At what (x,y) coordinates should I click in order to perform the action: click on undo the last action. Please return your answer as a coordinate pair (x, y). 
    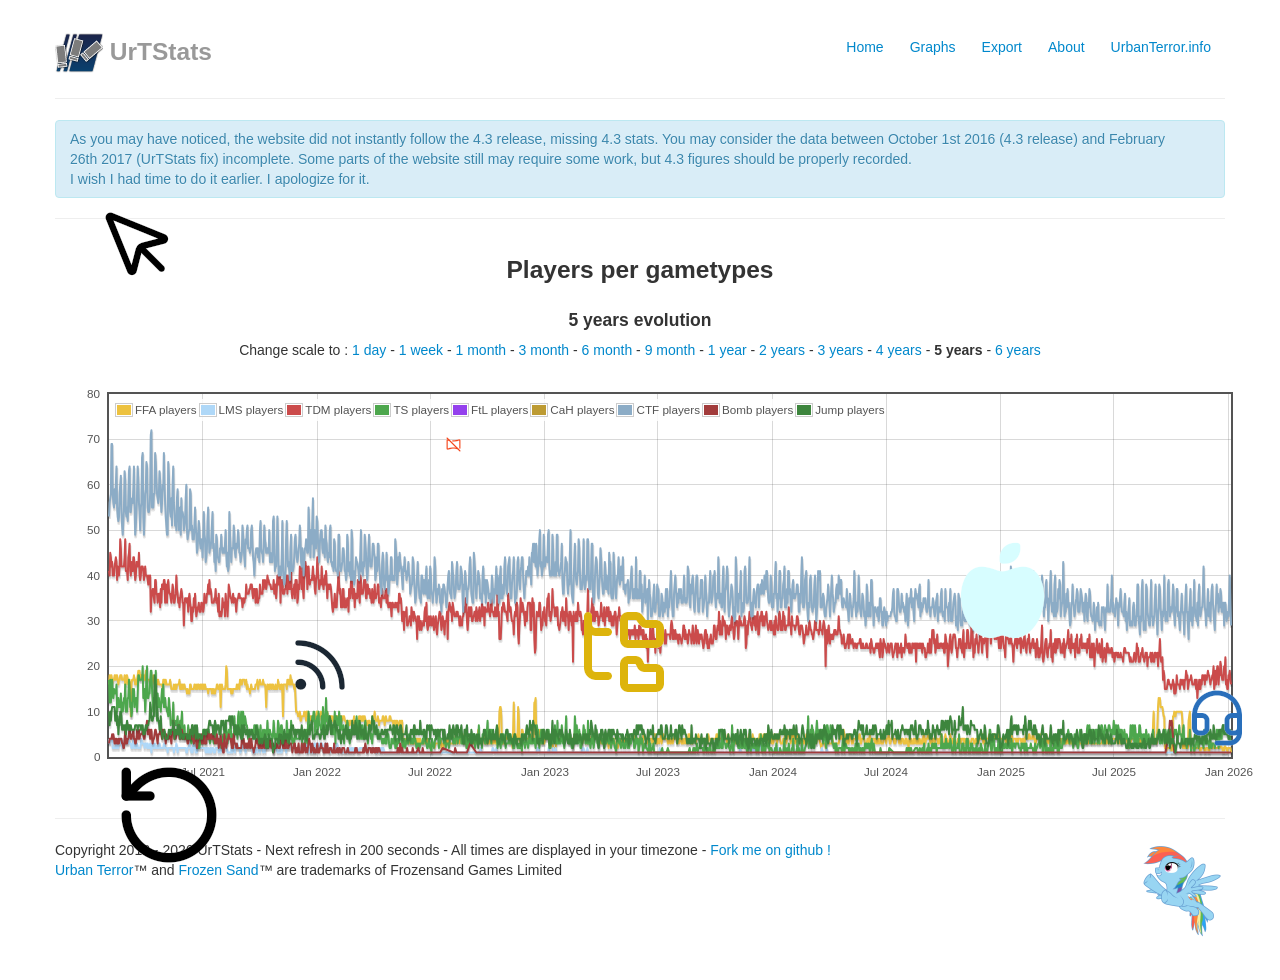
    Looking at the image, I should click on (169, 815).